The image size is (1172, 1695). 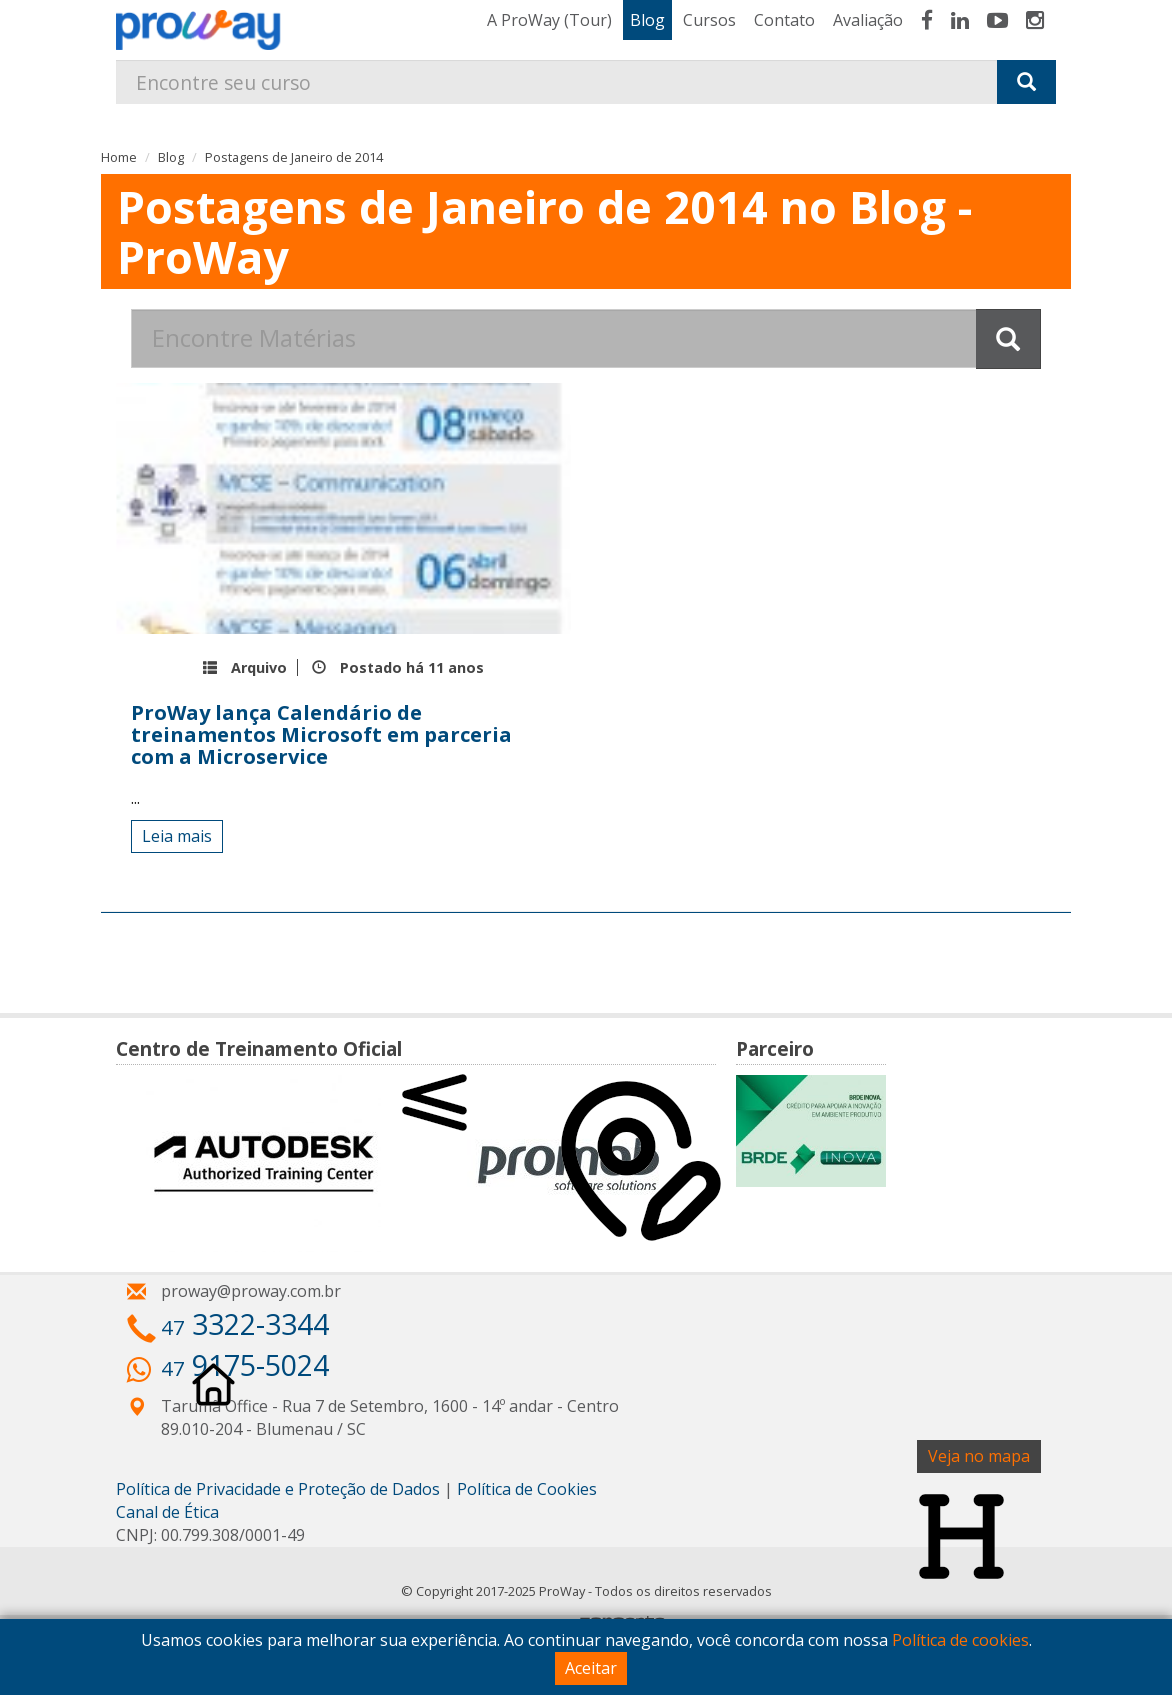 What do you see at coordinates (213, 1384) in the screenshot?
I see `go to home screen` at bounding box center [213, 1384].